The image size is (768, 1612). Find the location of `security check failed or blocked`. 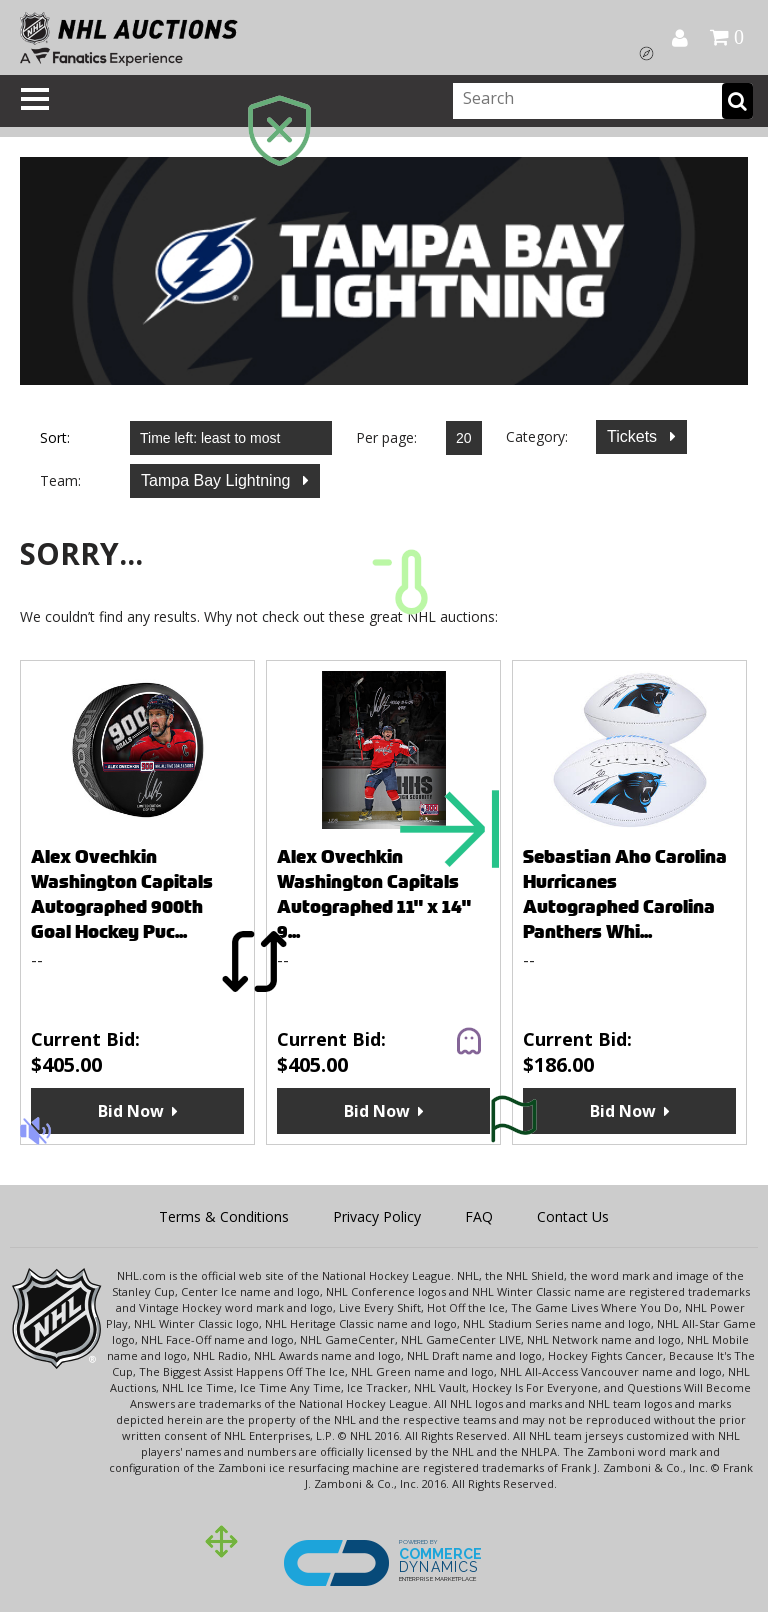

security check failed or blocked is located at coordinates (279, 131).